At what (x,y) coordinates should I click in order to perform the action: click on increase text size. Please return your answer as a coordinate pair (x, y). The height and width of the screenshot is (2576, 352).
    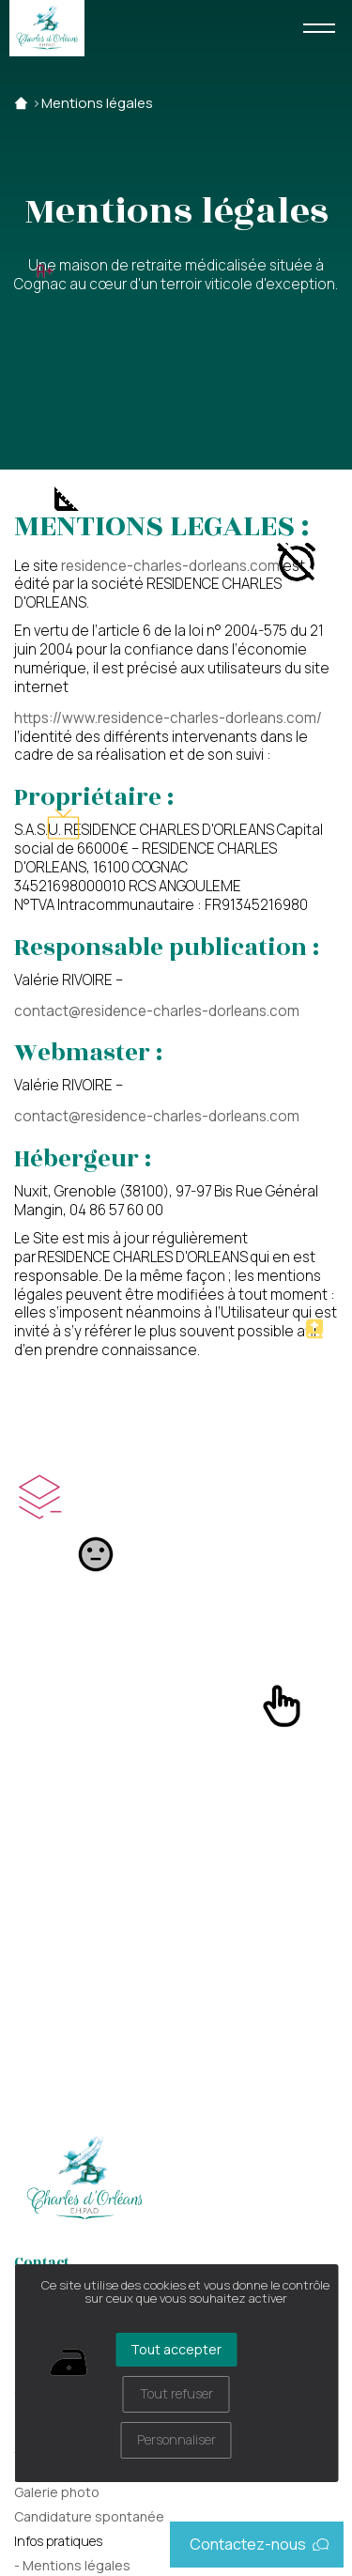
    Looking at the image, I should click on (44, 270).